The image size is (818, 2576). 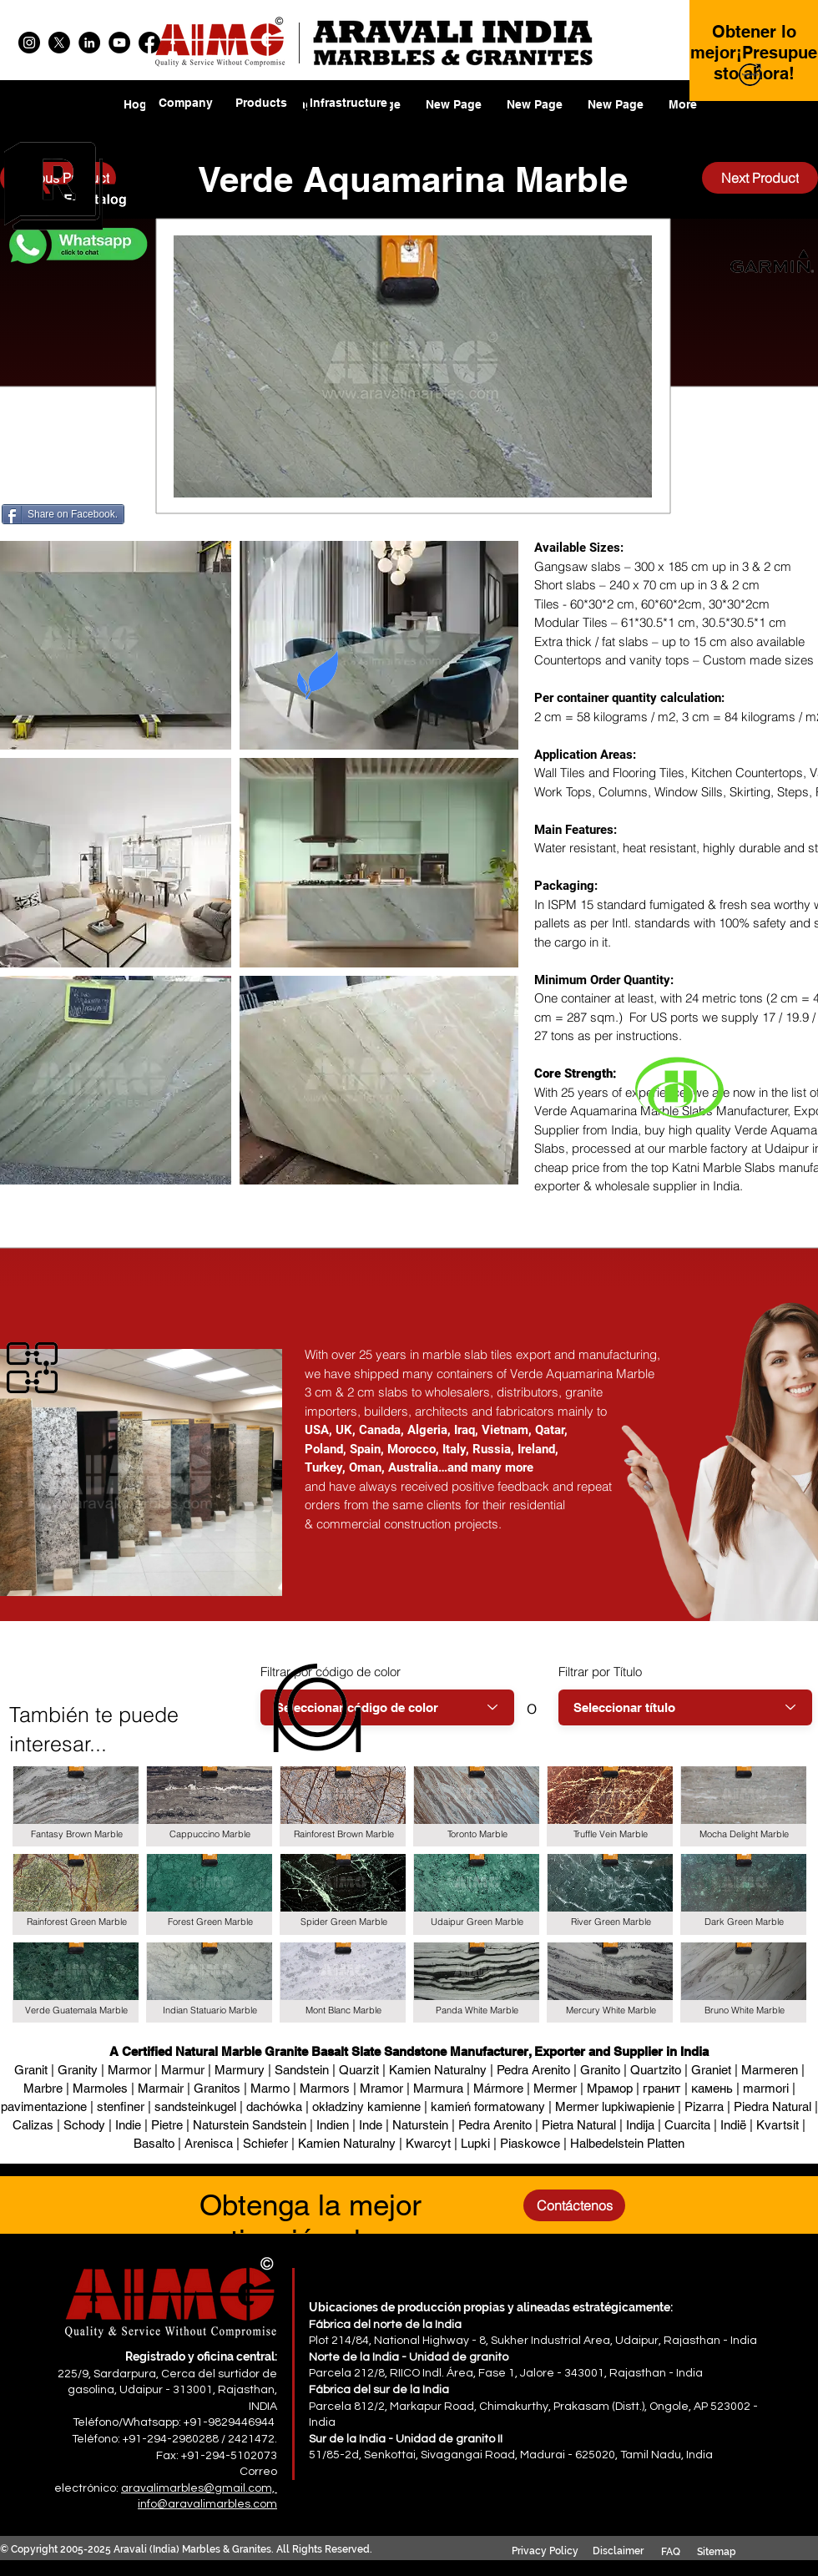 I want to click on open Autodesk Revit application, so click(x=53, y=186).